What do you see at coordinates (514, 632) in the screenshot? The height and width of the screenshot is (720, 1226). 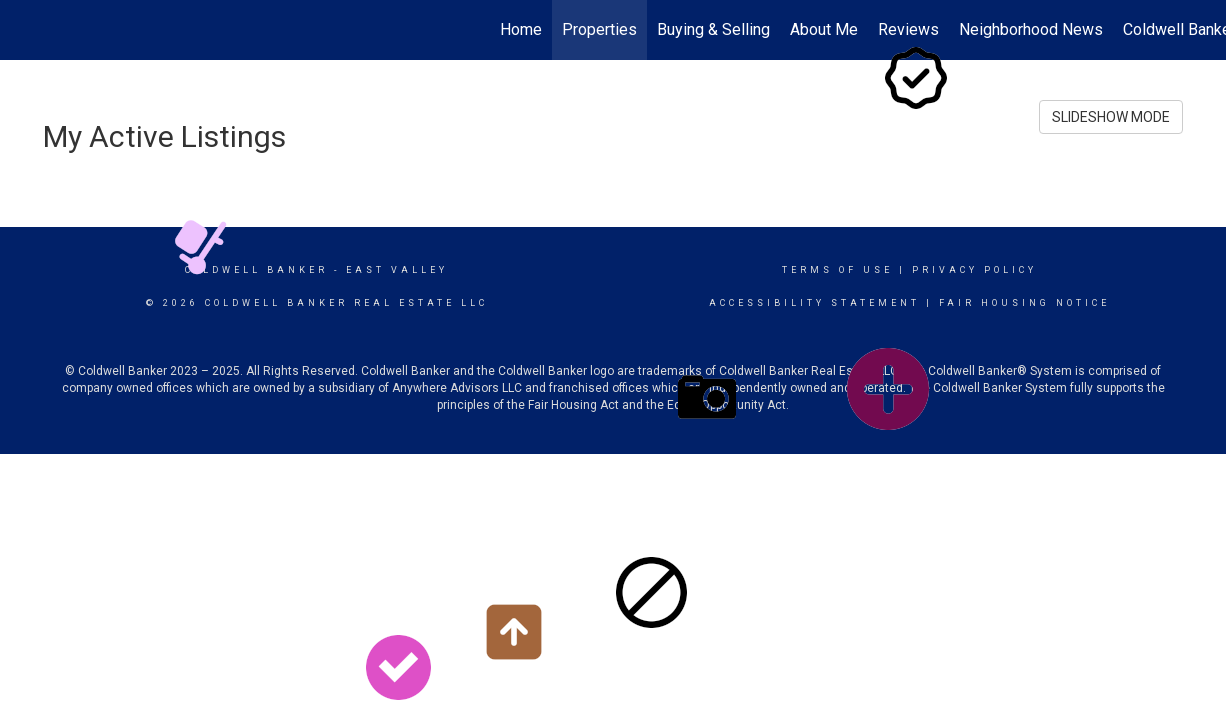 I see `upload a file or document` at bounding box center [514, 632].